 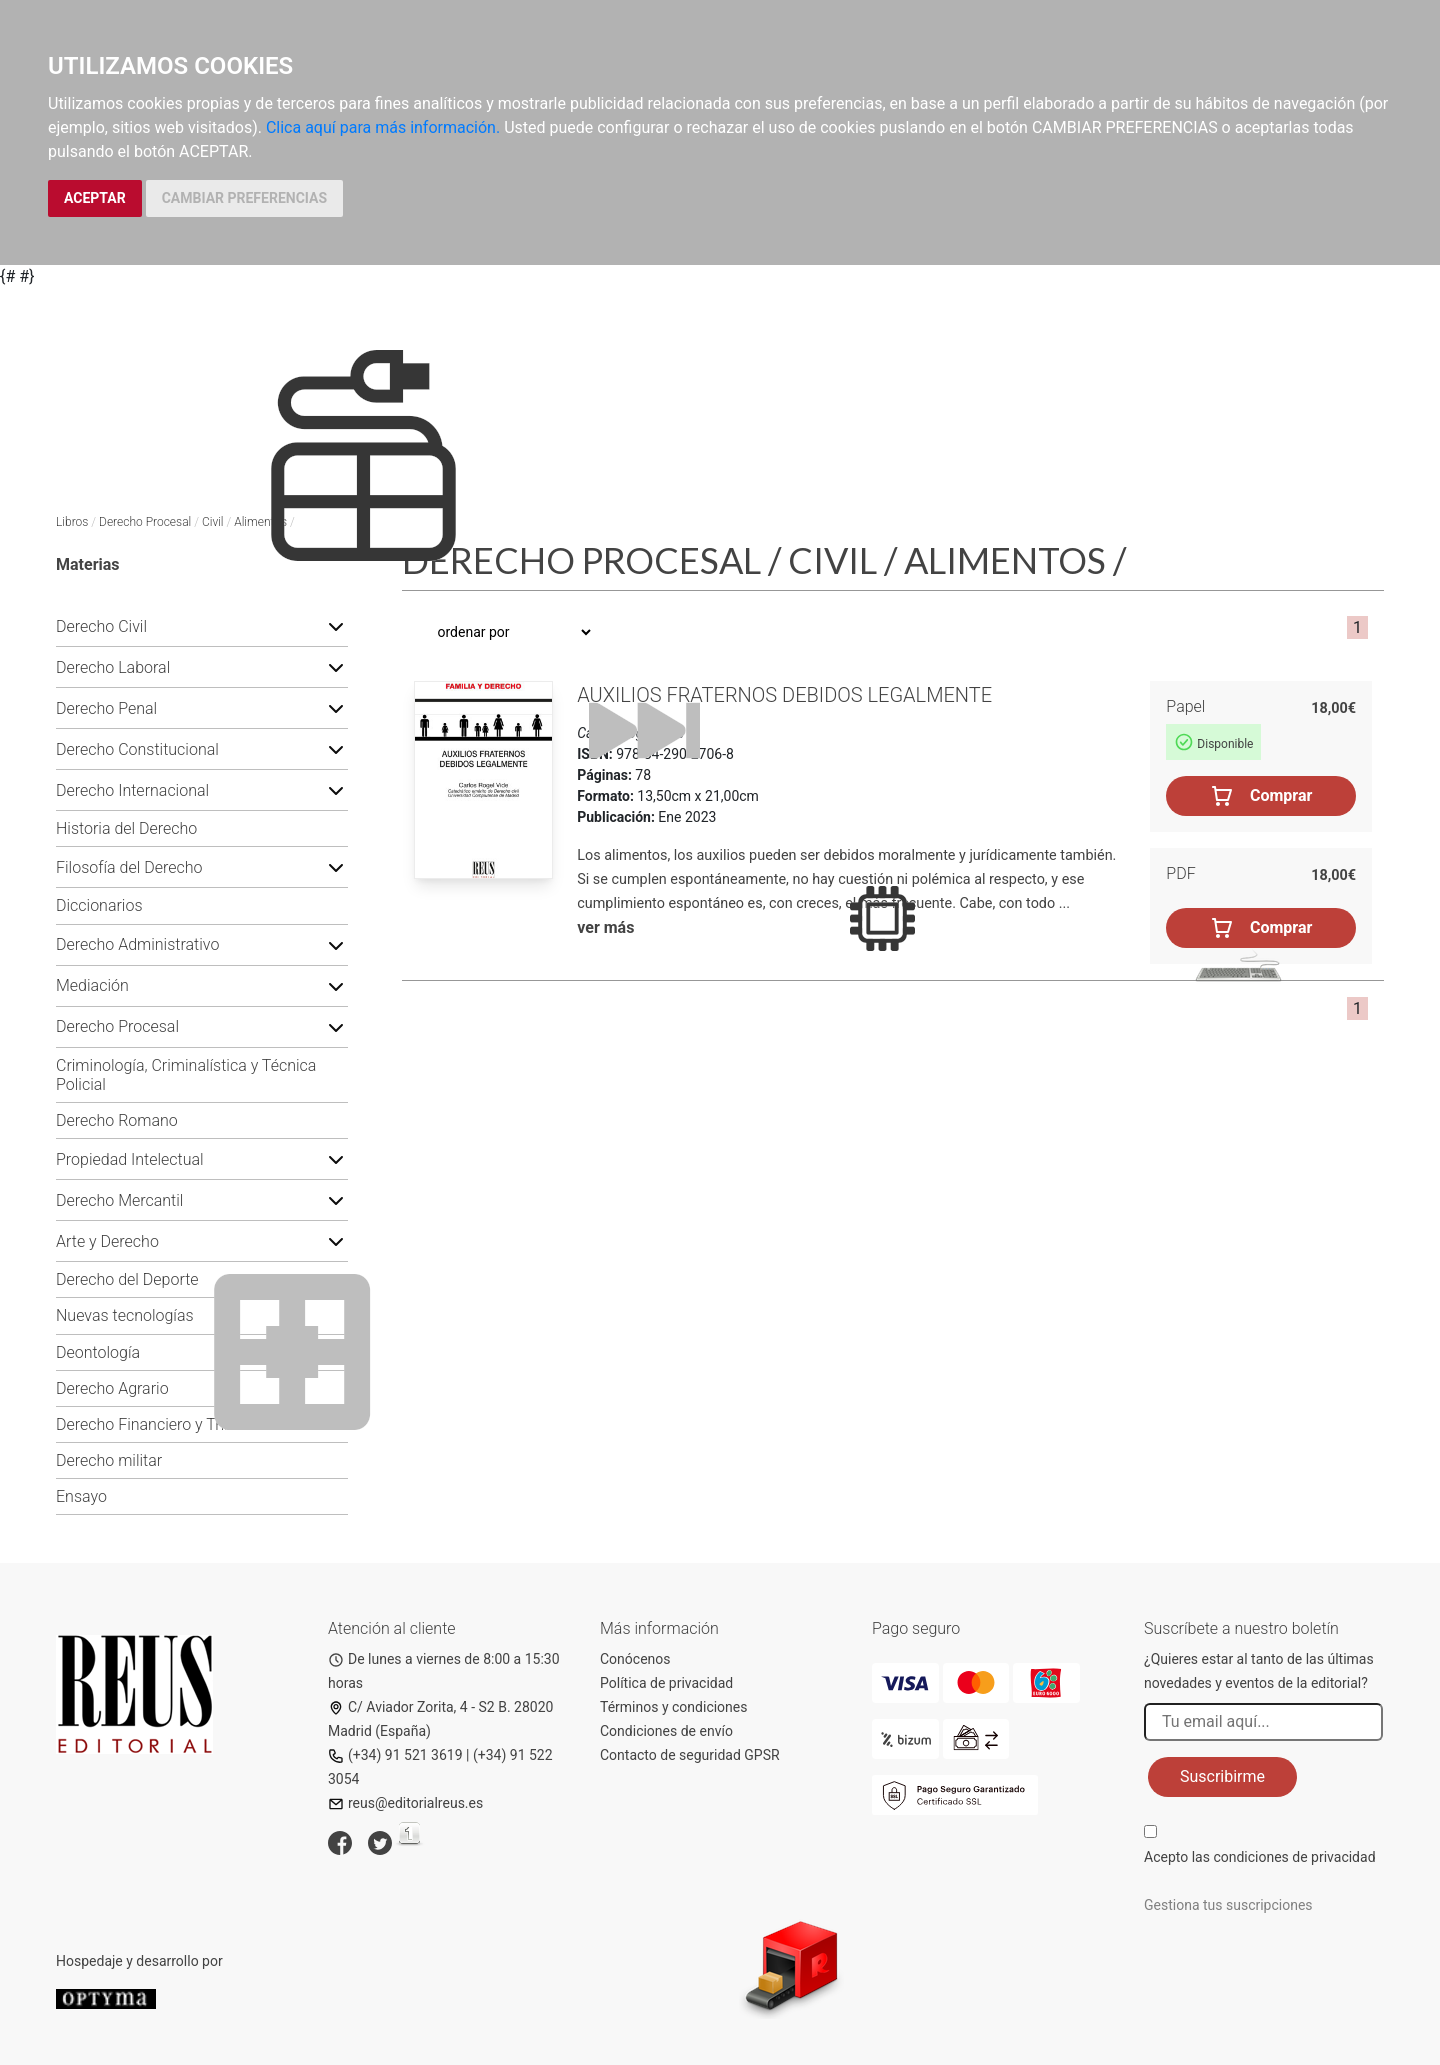 I want to click on connect to a USB hub device, so click(x=363, y=455).